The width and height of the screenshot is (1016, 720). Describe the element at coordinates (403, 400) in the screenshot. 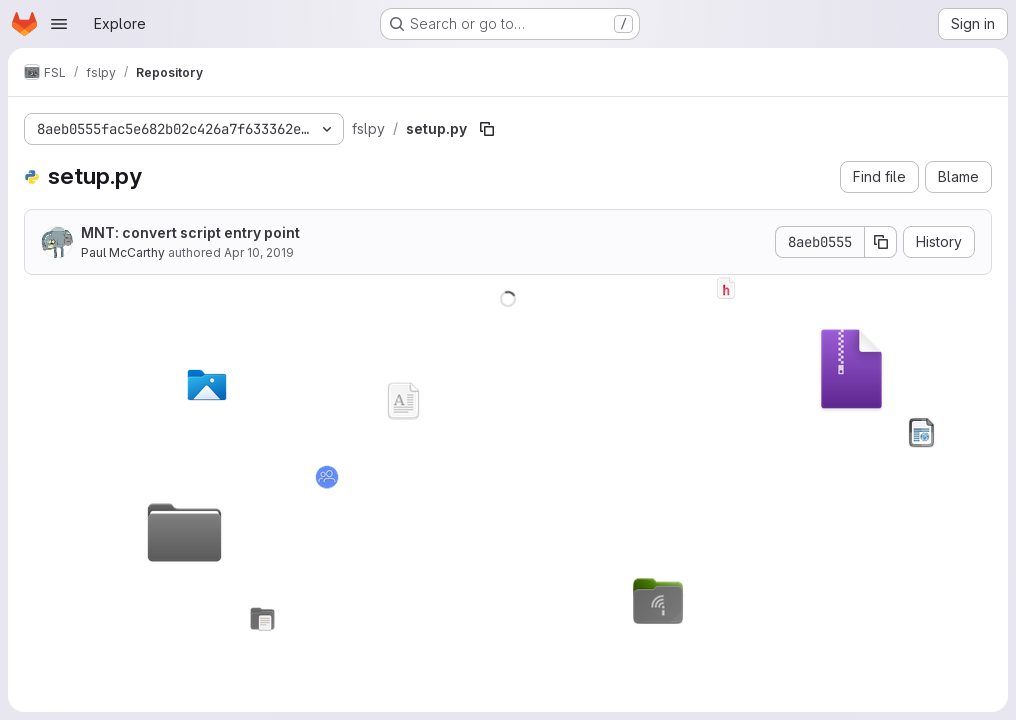

I see `open a rich text document` at that location.